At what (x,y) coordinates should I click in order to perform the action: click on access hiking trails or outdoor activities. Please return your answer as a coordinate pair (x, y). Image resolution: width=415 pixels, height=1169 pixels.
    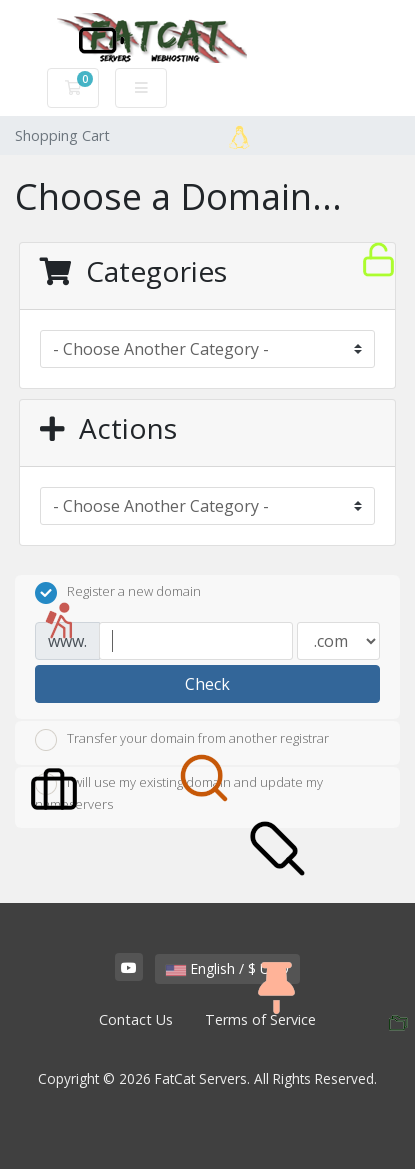
    Looking at the image, I should click on (60, 620).